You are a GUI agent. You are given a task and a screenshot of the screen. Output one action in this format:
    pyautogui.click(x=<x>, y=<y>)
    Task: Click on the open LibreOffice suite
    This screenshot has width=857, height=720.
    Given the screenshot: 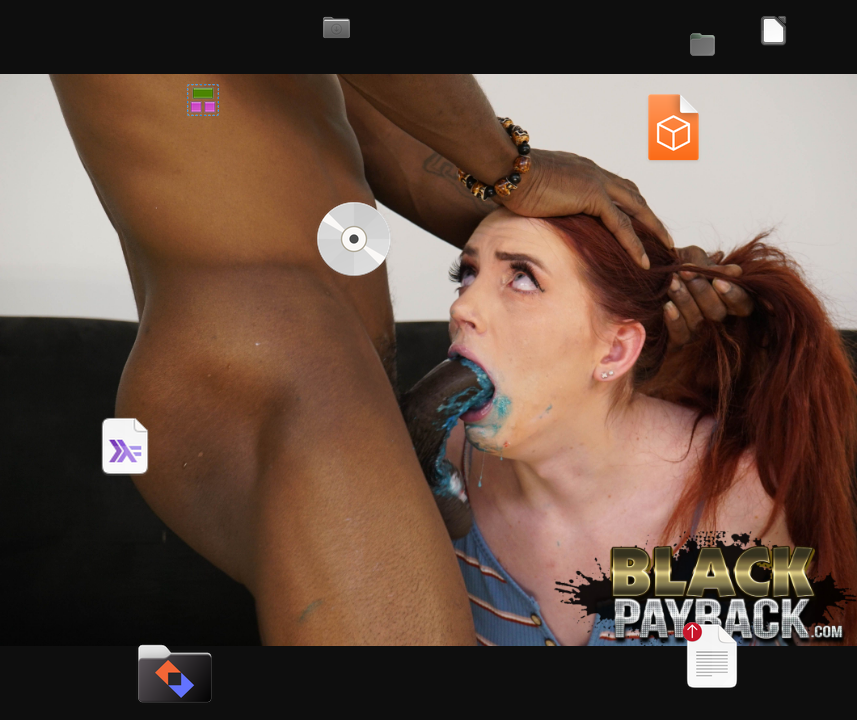 What is the action you would take?
    pyautogui.click(x=773, y=30)
    